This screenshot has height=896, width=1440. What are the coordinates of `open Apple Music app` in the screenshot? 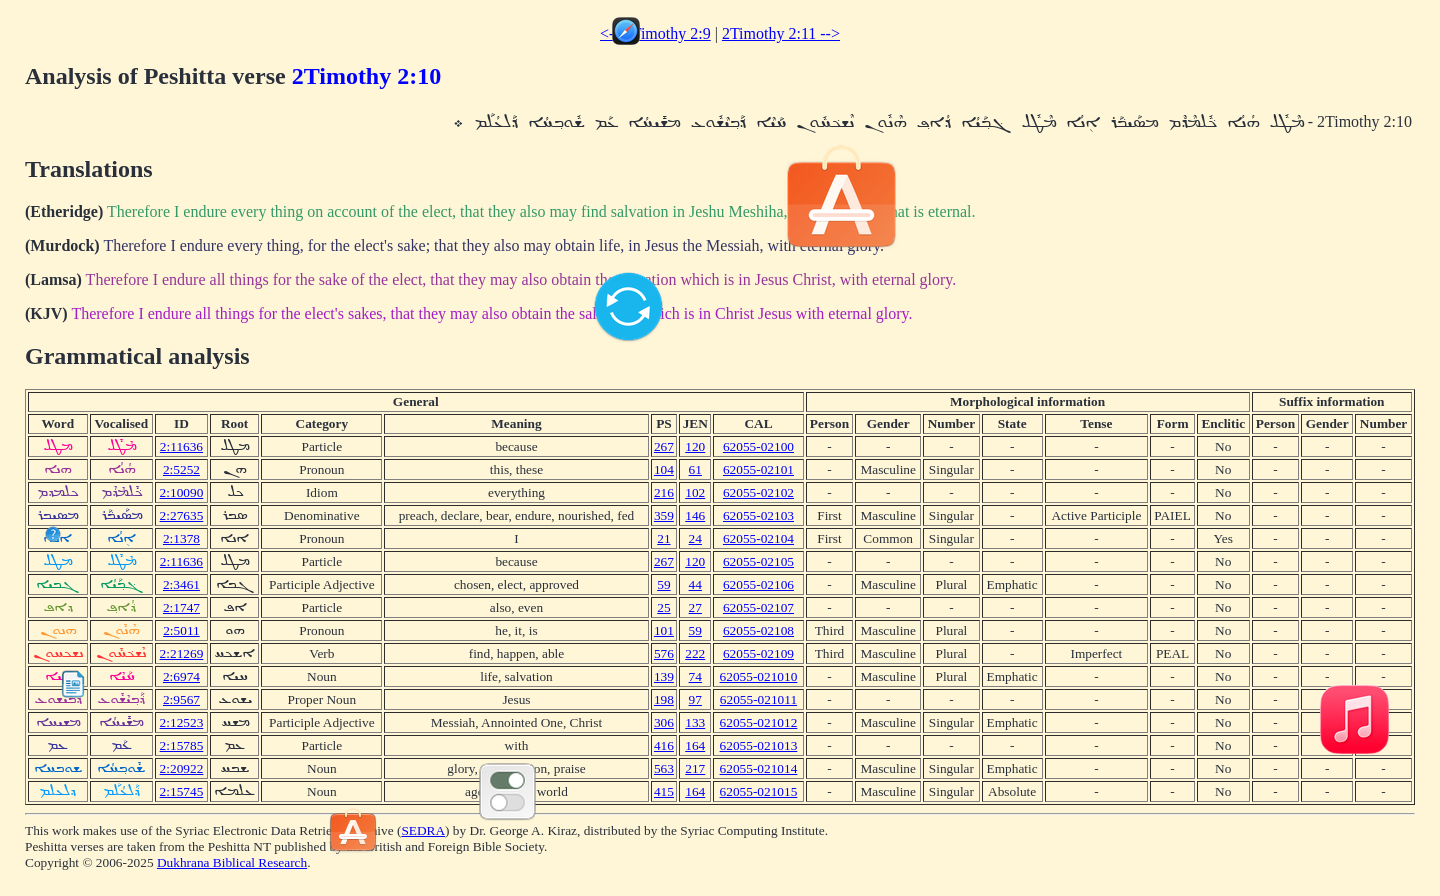 It's located at (1354, 719).